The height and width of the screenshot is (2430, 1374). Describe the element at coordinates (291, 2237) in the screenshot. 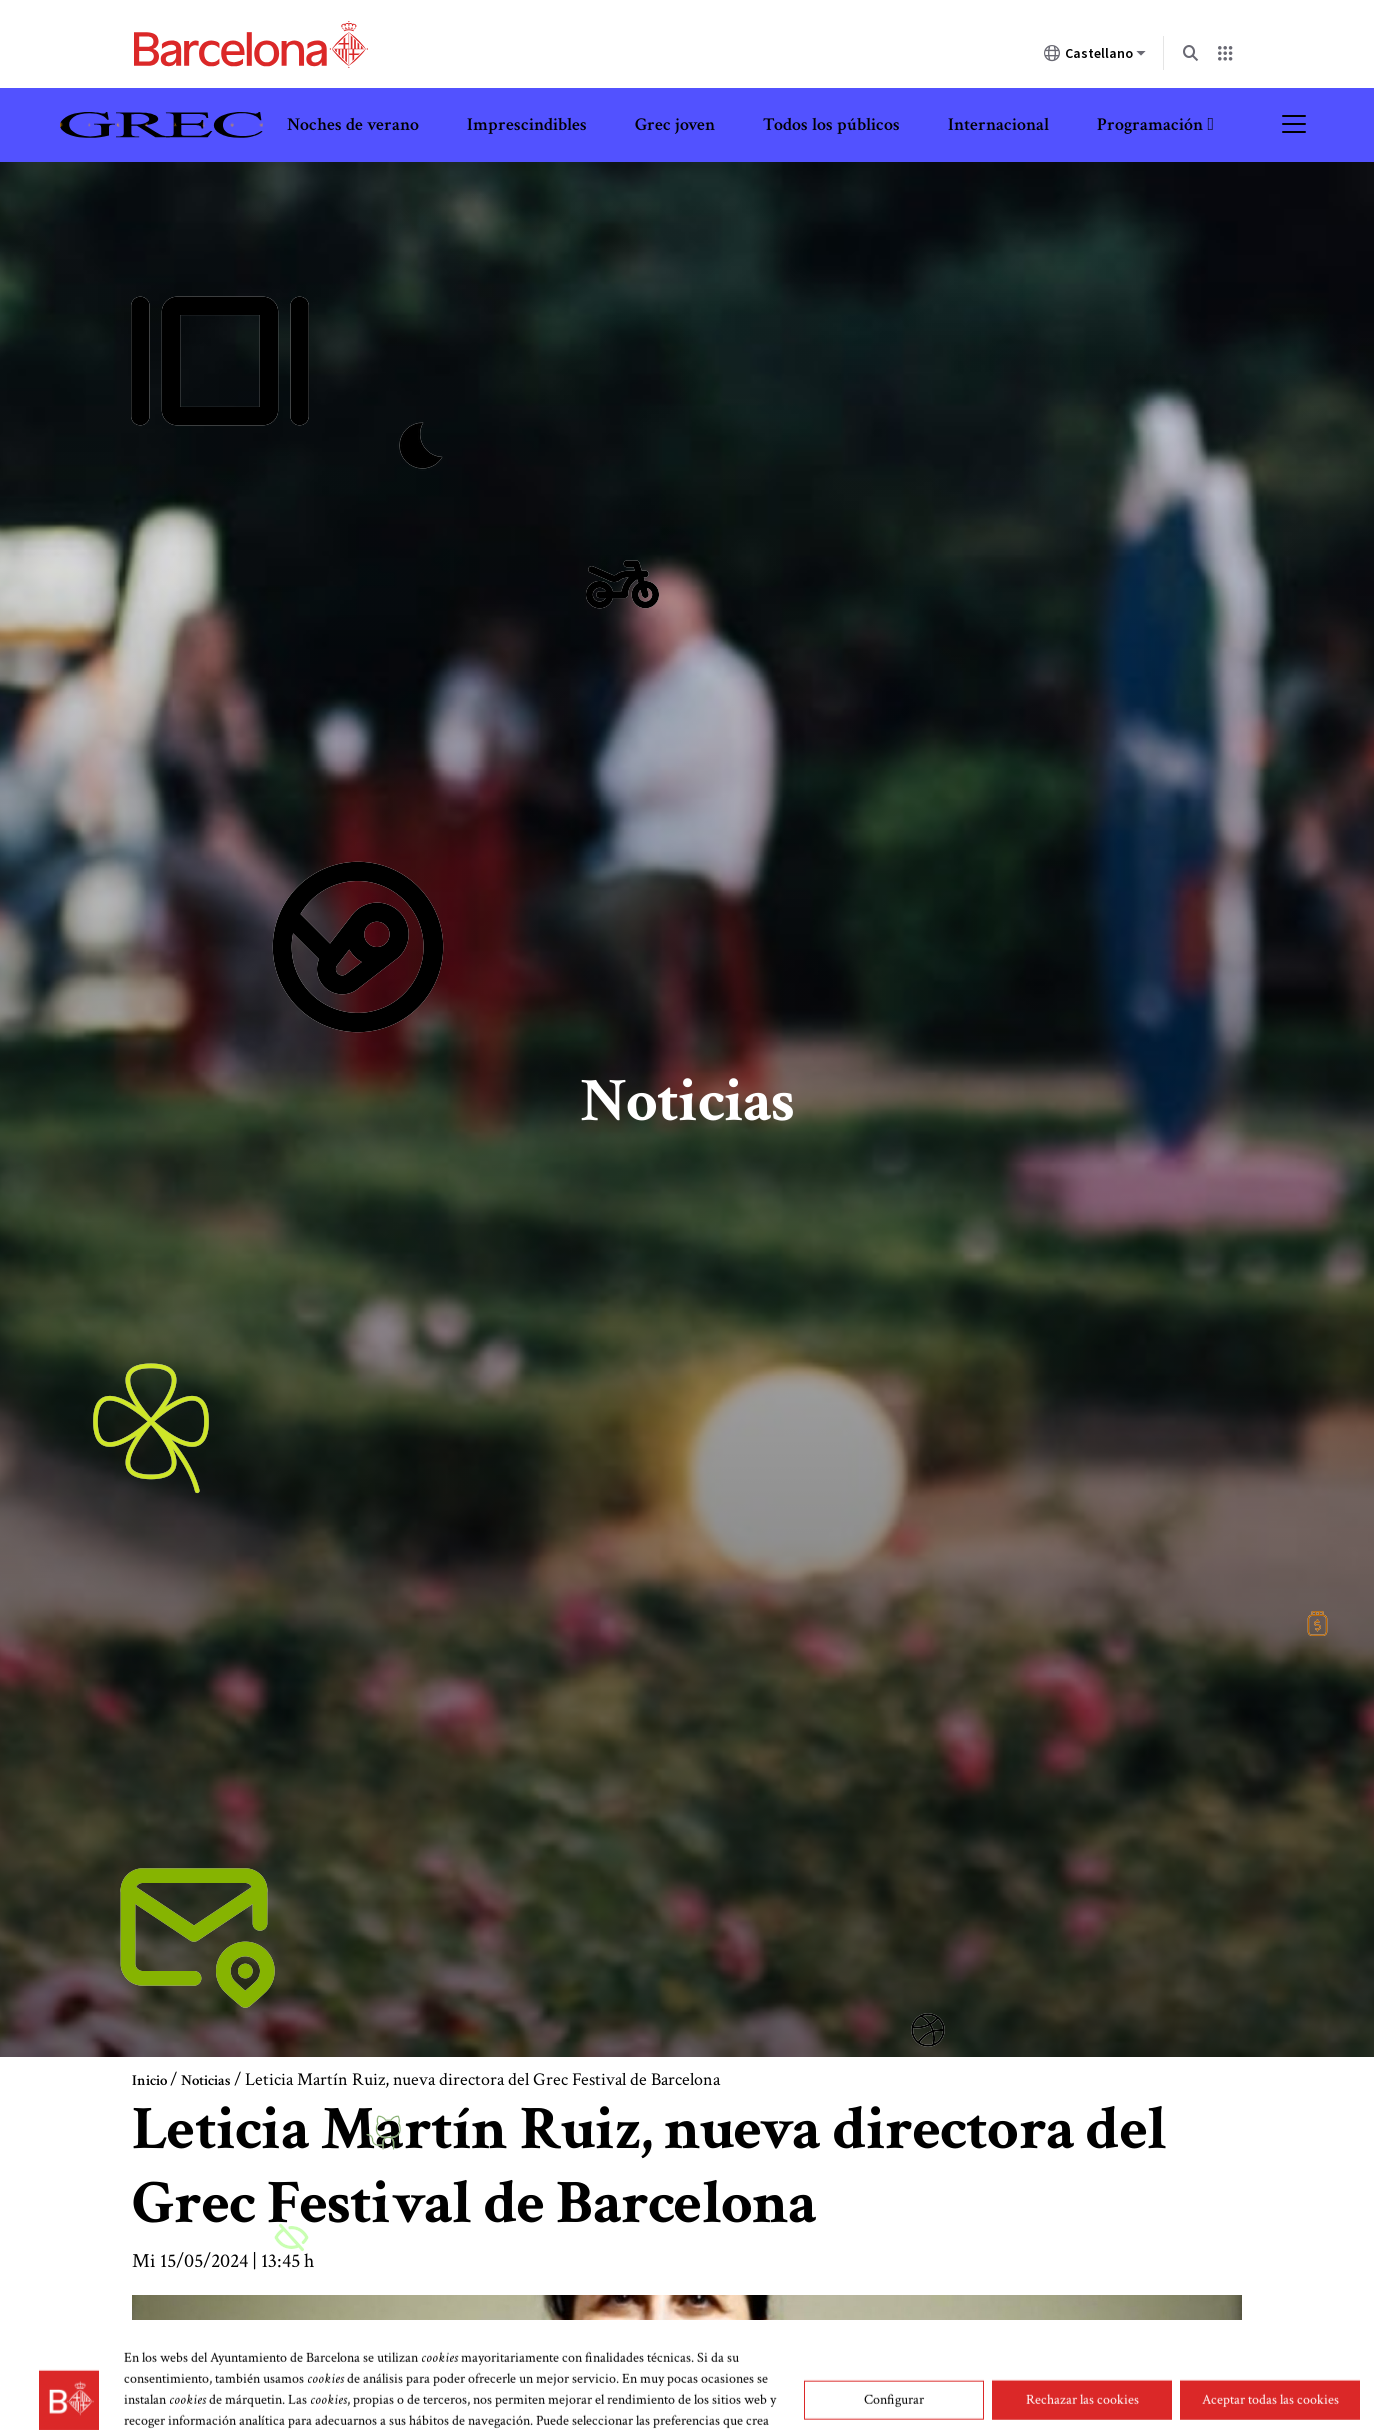

I see `hide password or sensitive content` at that location.